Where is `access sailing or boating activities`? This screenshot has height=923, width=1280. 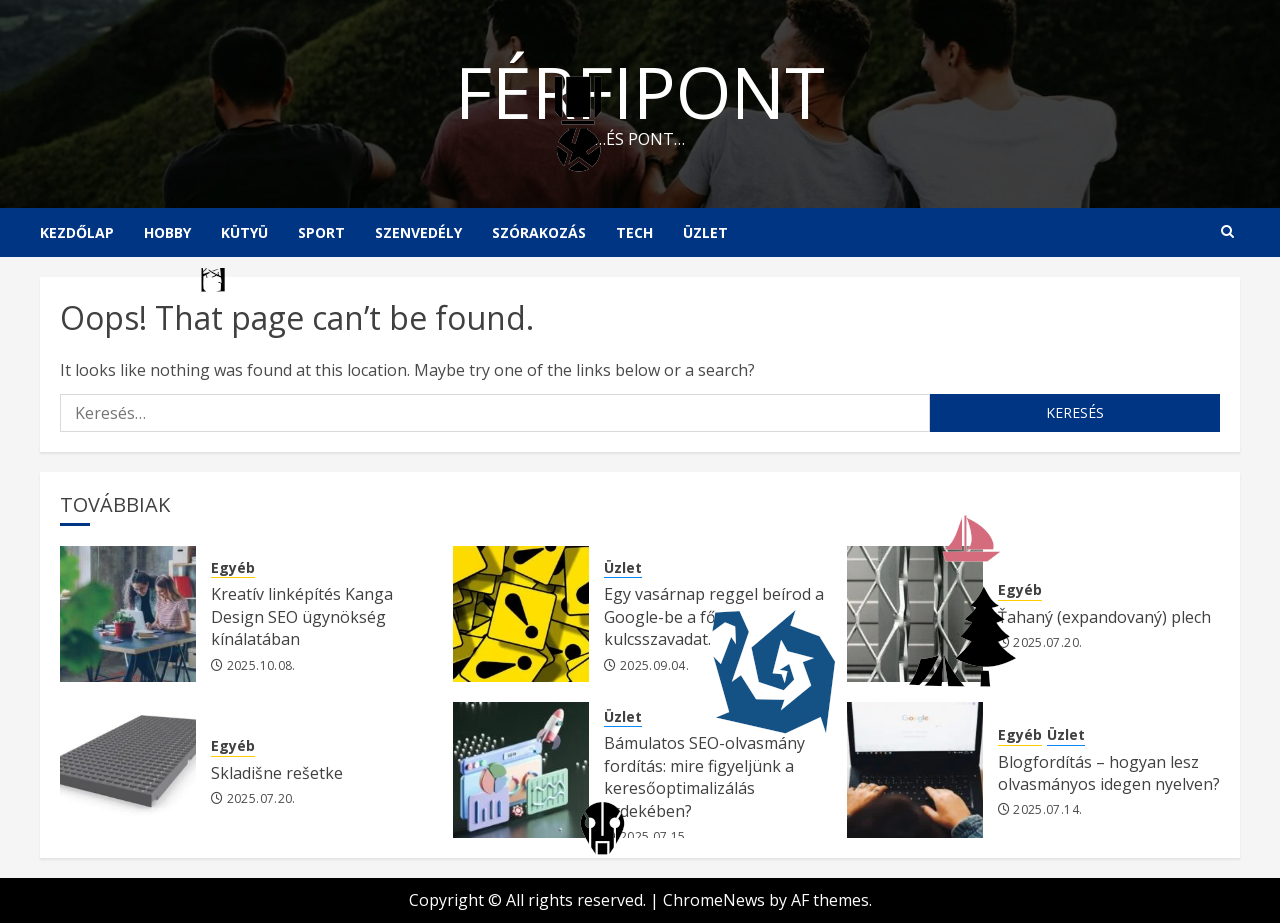 access sailing or boating activities is located at coordinates (971, 538).